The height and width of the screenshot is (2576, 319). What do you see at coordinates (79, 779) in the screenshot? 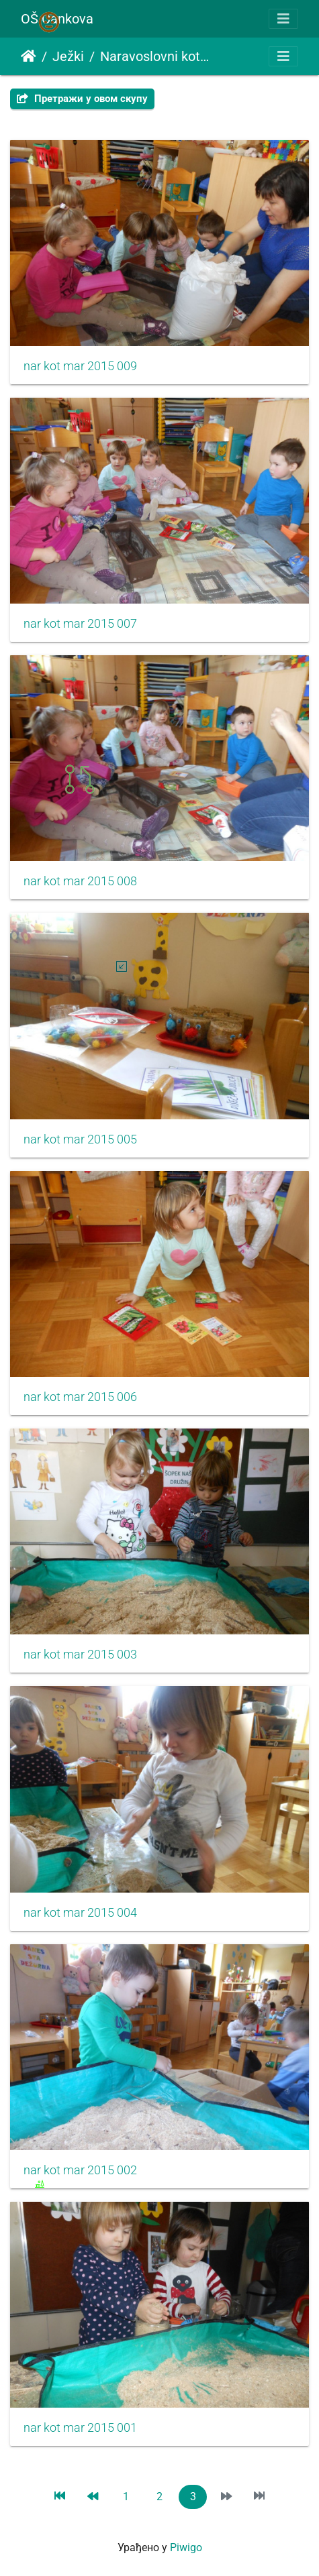
I see `create a new pull request` at bounding box center [79, 779].